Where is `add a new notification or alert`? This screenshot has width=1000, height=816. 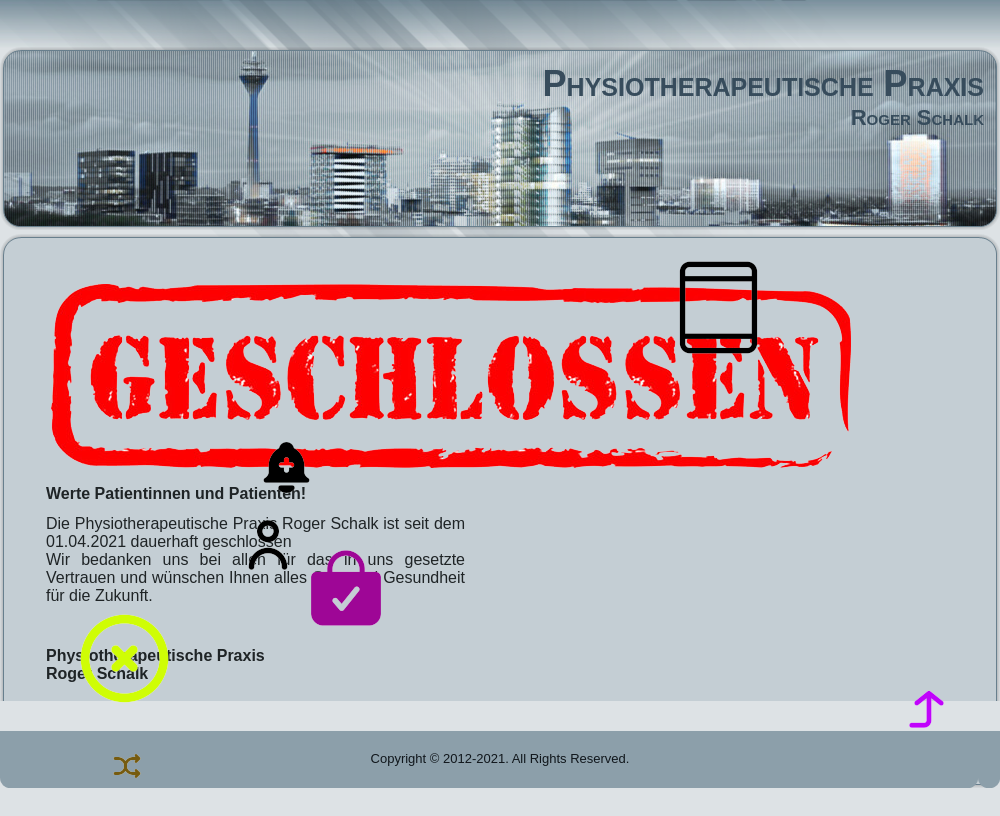 add a new notification or alert is located at coordinates (286, 467).